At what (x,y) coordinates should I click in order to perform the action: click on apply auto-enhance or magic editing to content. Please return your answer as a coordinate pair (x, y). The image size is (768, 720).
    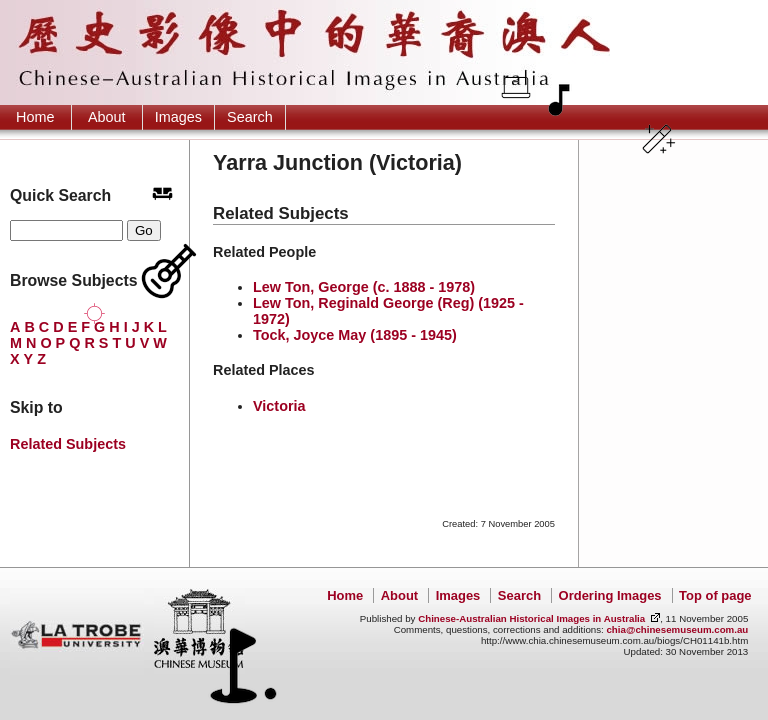
    Looking at the image, I should click on (657, 139).